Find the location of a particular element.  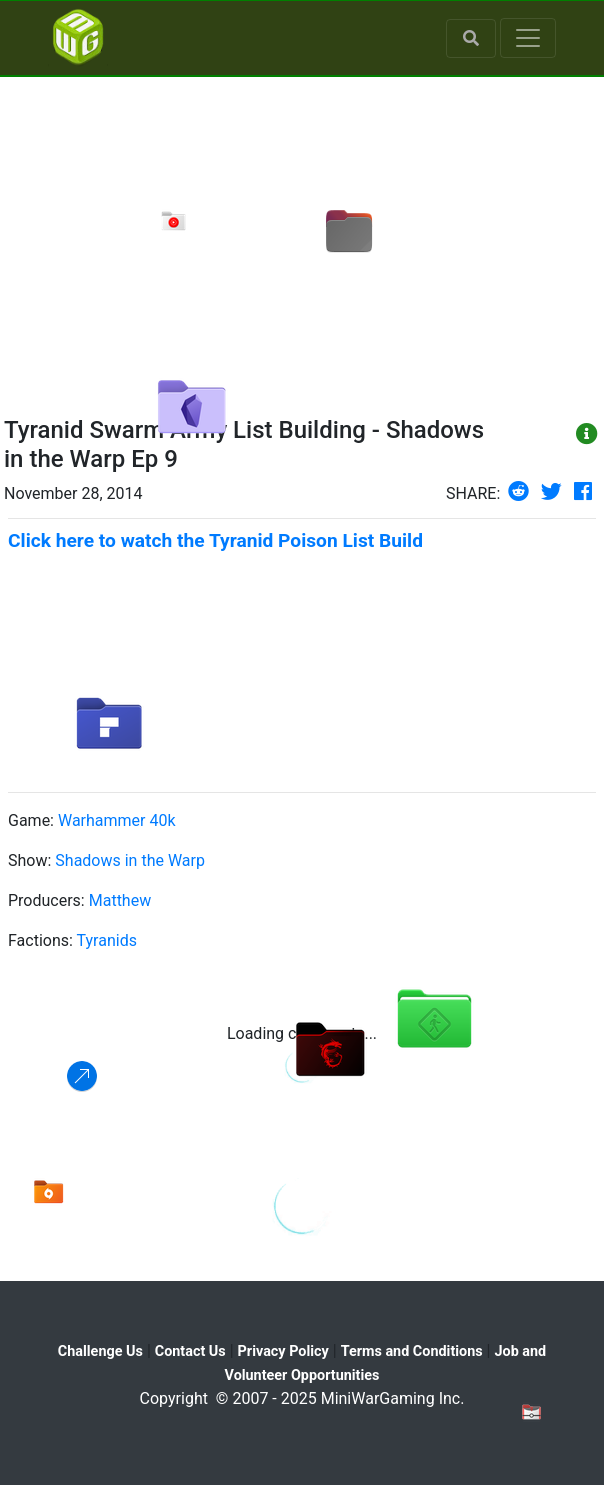

open a folder or directory is located at coordinates (349, 231).